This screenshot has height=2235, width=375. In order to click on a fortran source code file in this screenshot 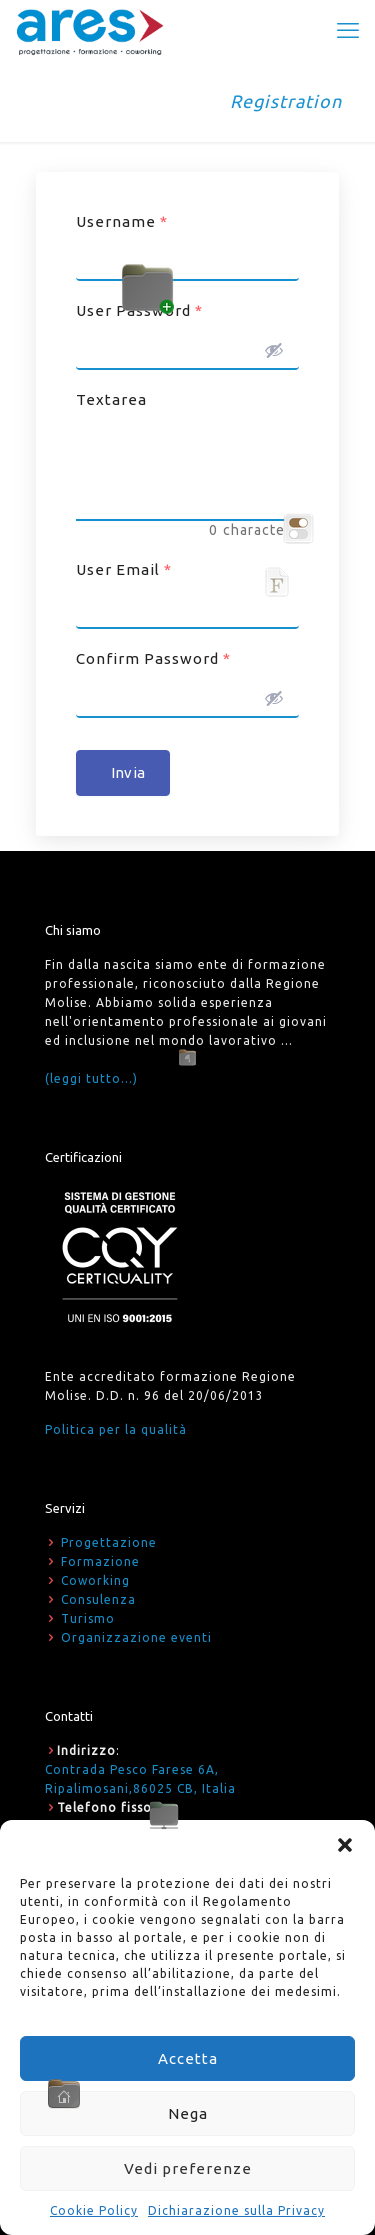, I will do `click(277, 582)`.